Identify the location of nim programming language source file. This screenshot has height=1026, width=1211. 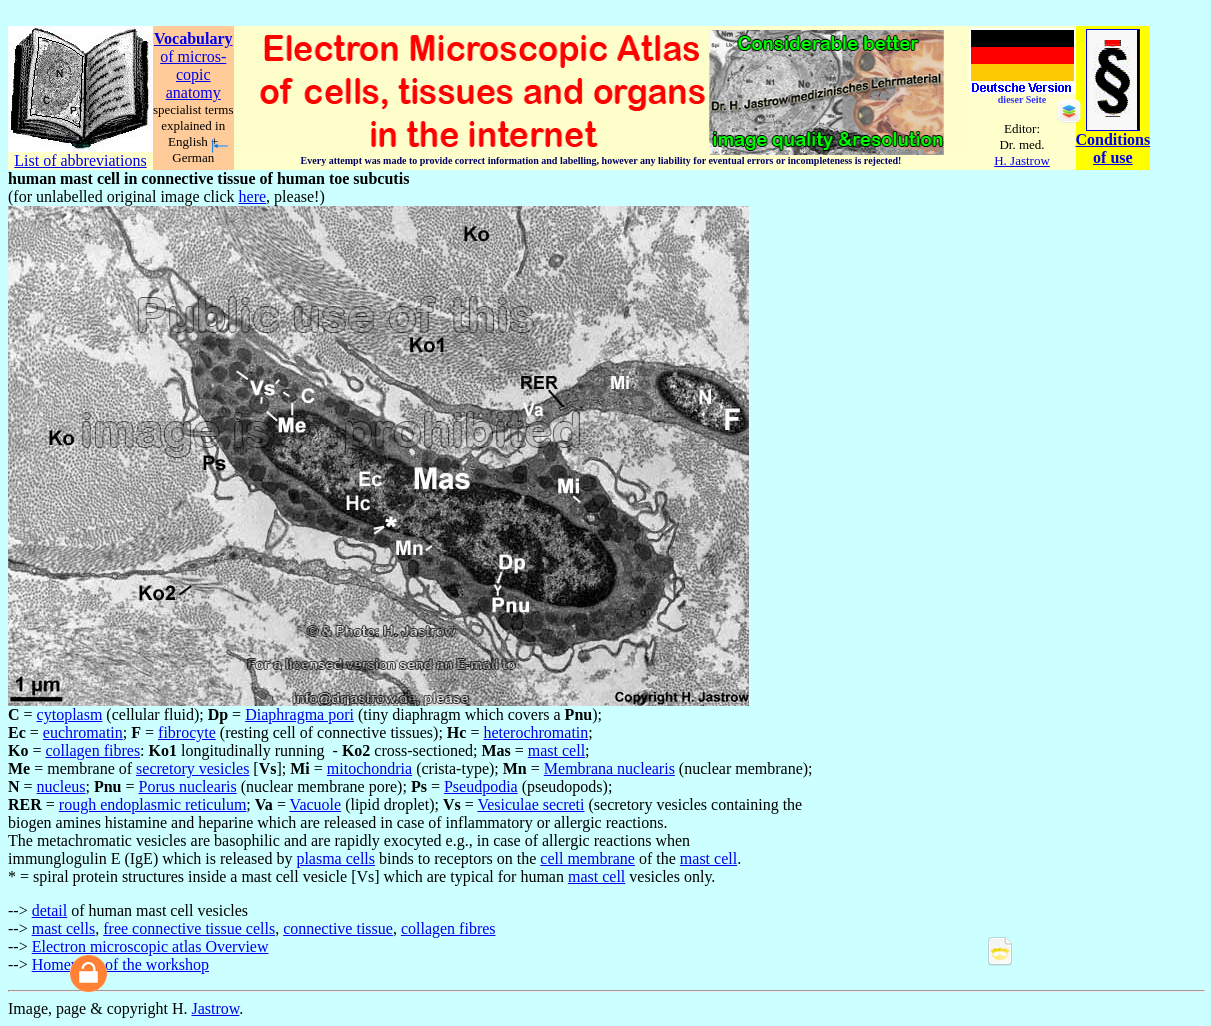
(1000, 951).